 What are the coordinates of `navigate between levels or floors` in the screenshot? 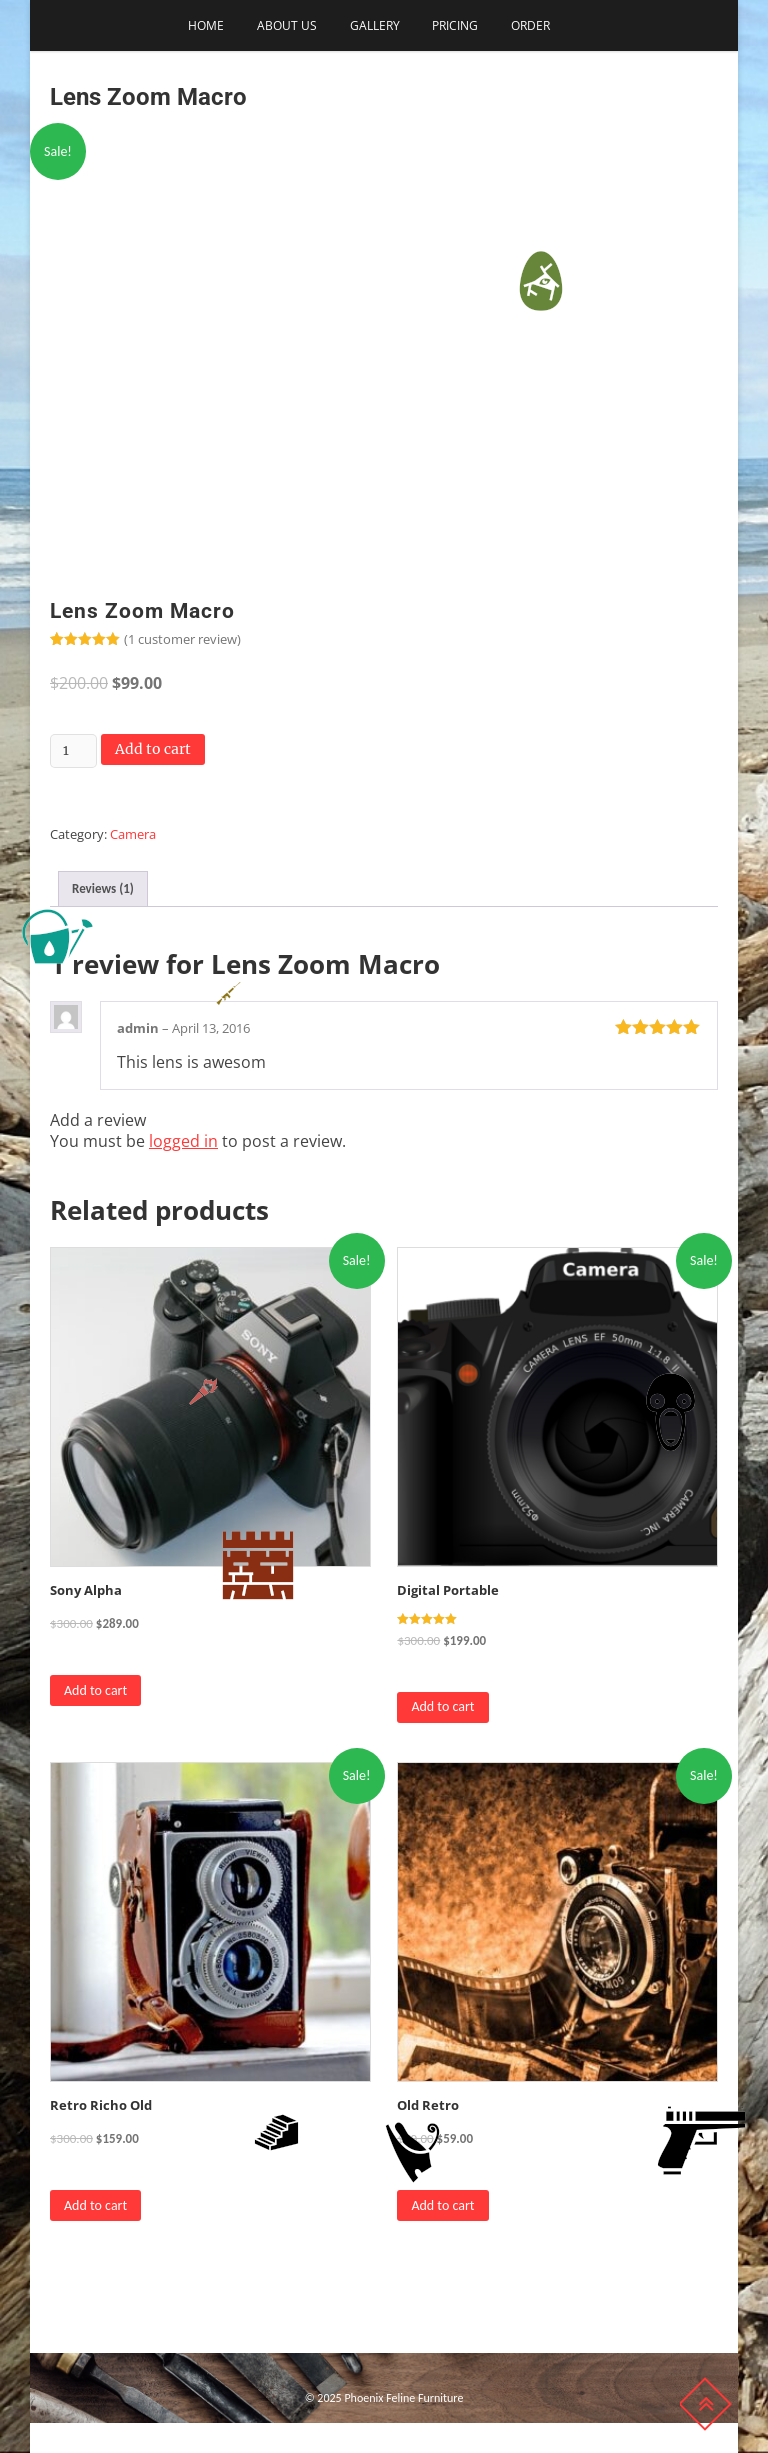 It's located at (276, 2132).